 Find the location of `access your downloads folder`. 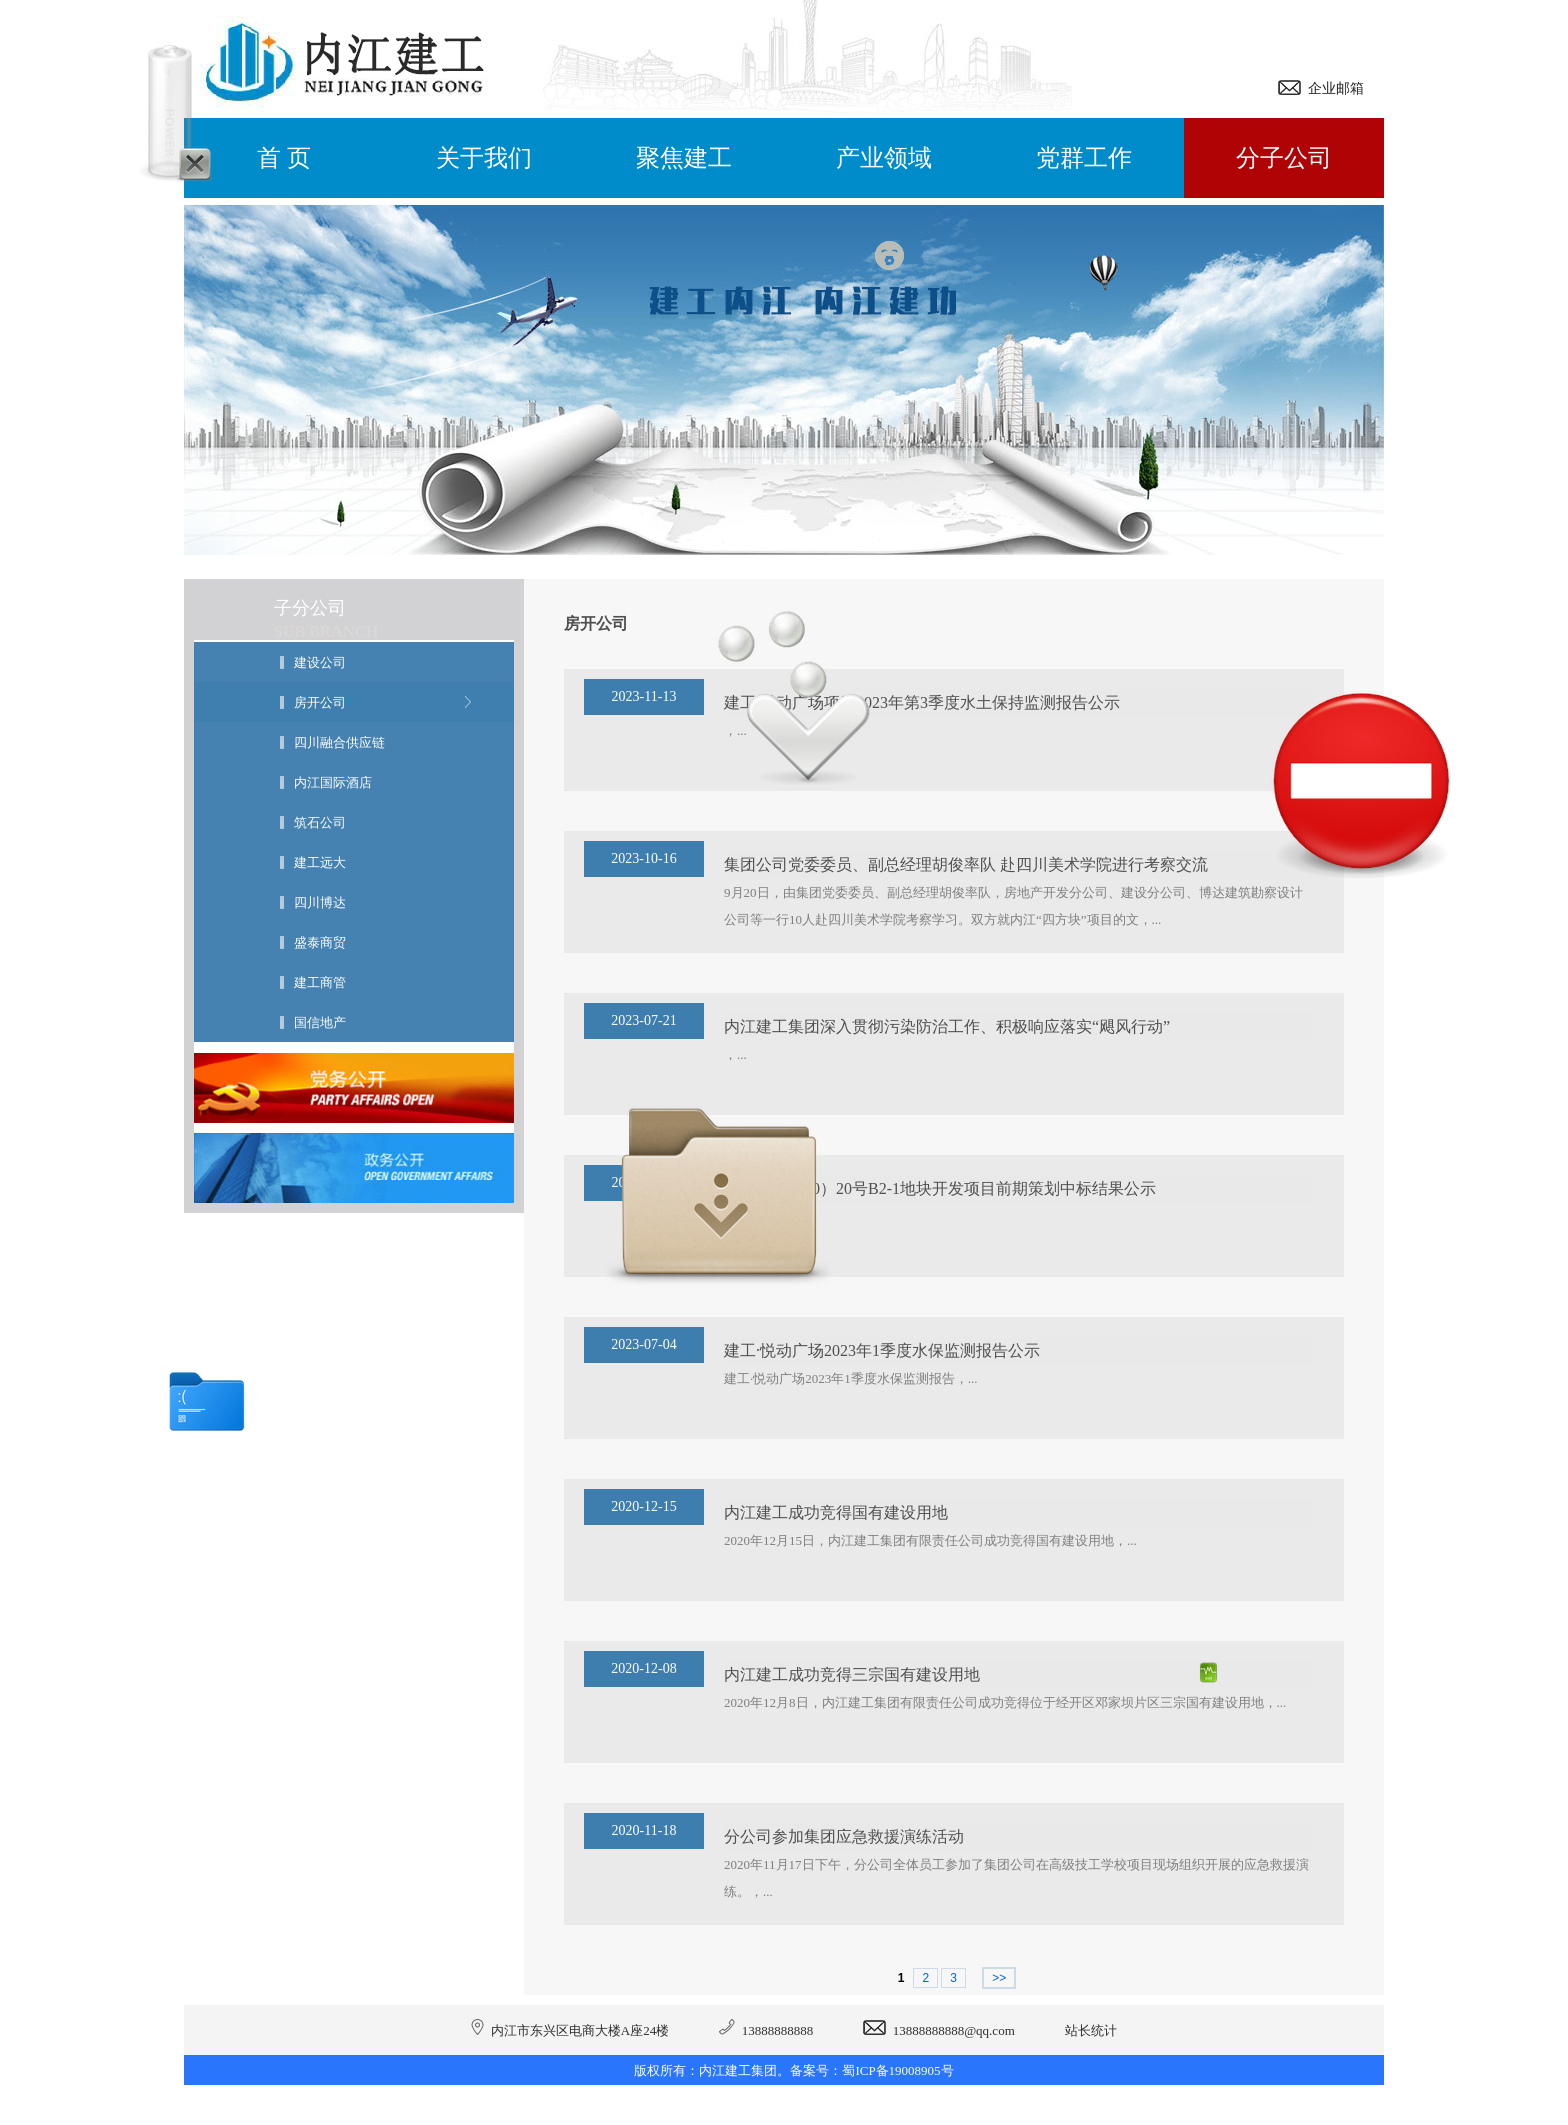

access your downloads folder is located at coordinates (719, 1202).